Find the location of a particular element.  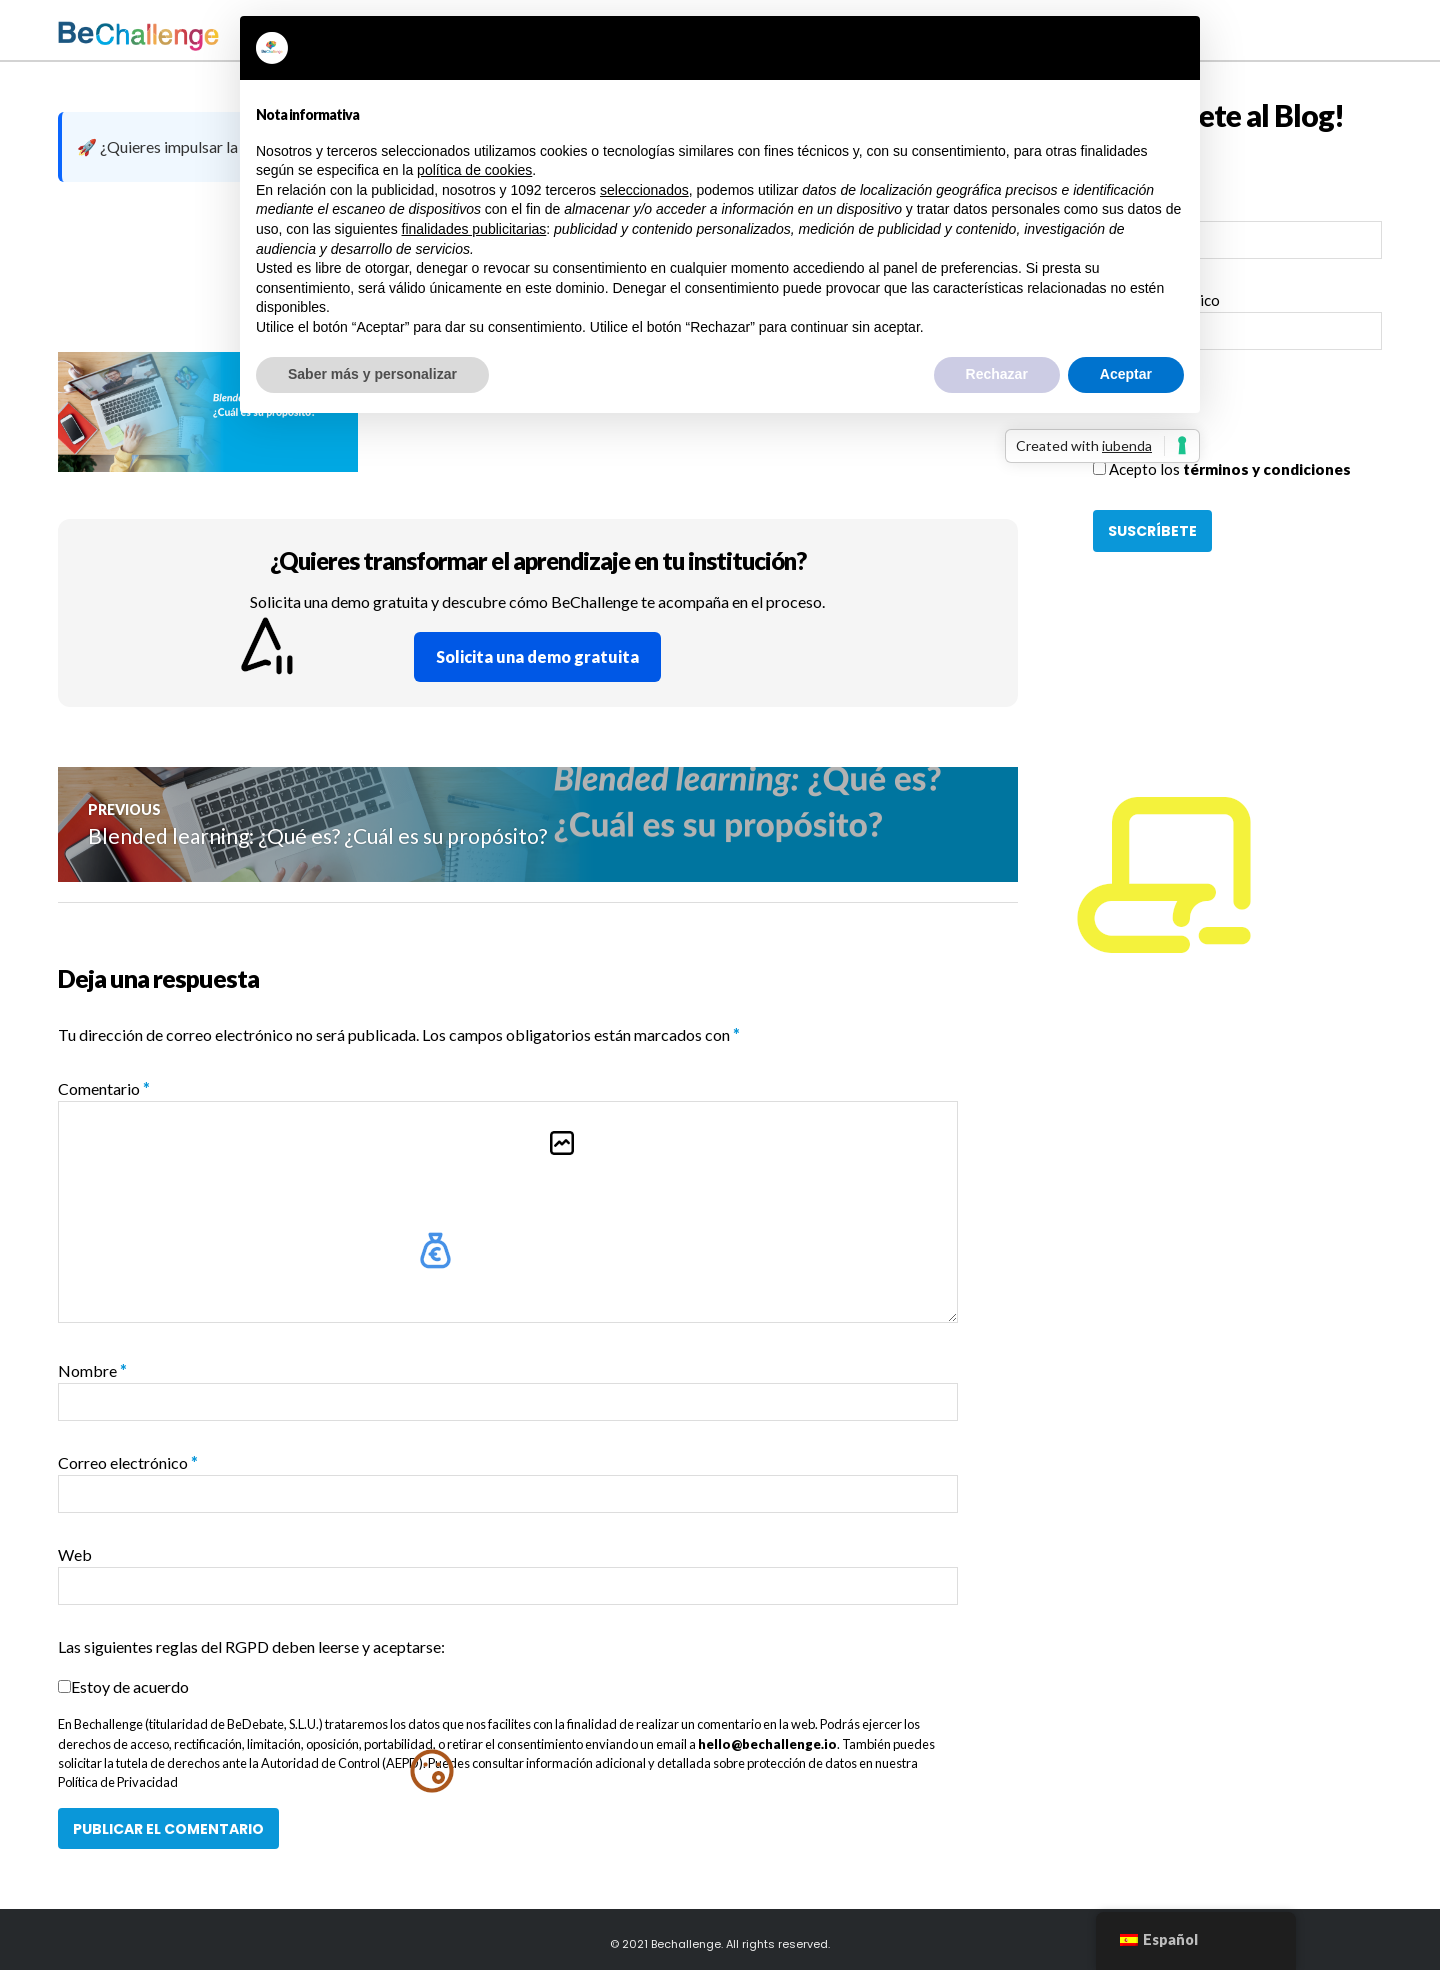

remove a script or code file is located at coordinates (1164, 875).